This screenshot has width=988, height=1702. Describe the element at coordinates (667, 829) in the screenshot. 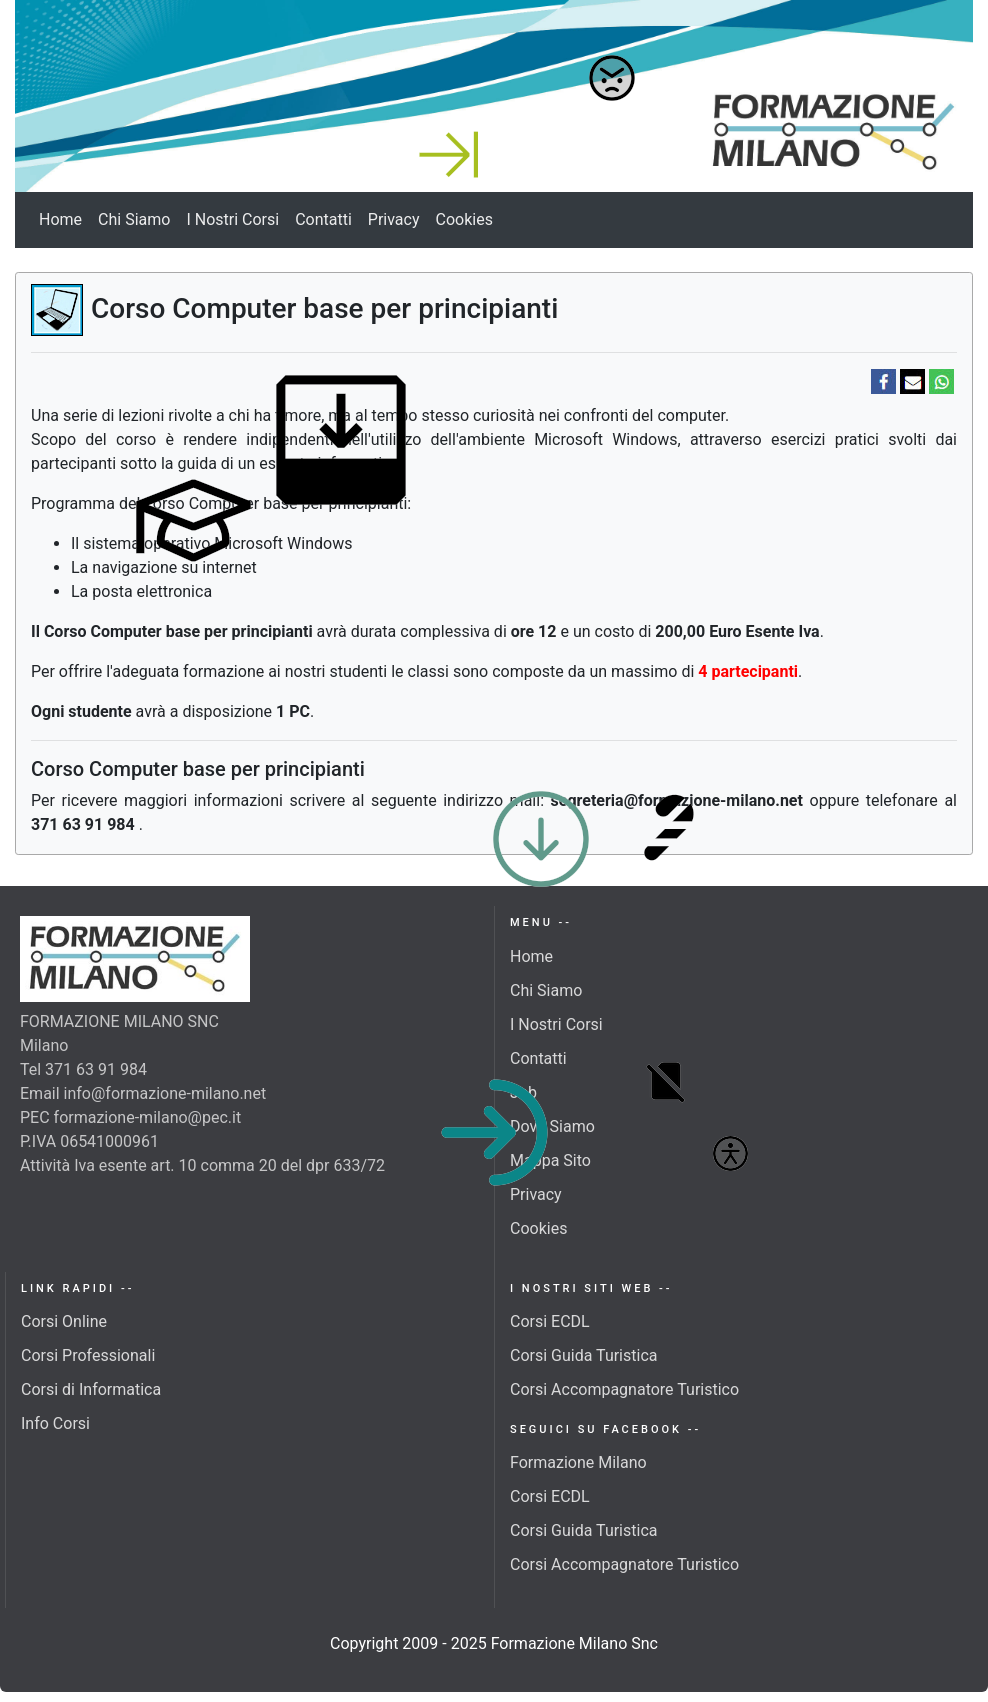

I see `indicates holiday or seasonal content` at that location.